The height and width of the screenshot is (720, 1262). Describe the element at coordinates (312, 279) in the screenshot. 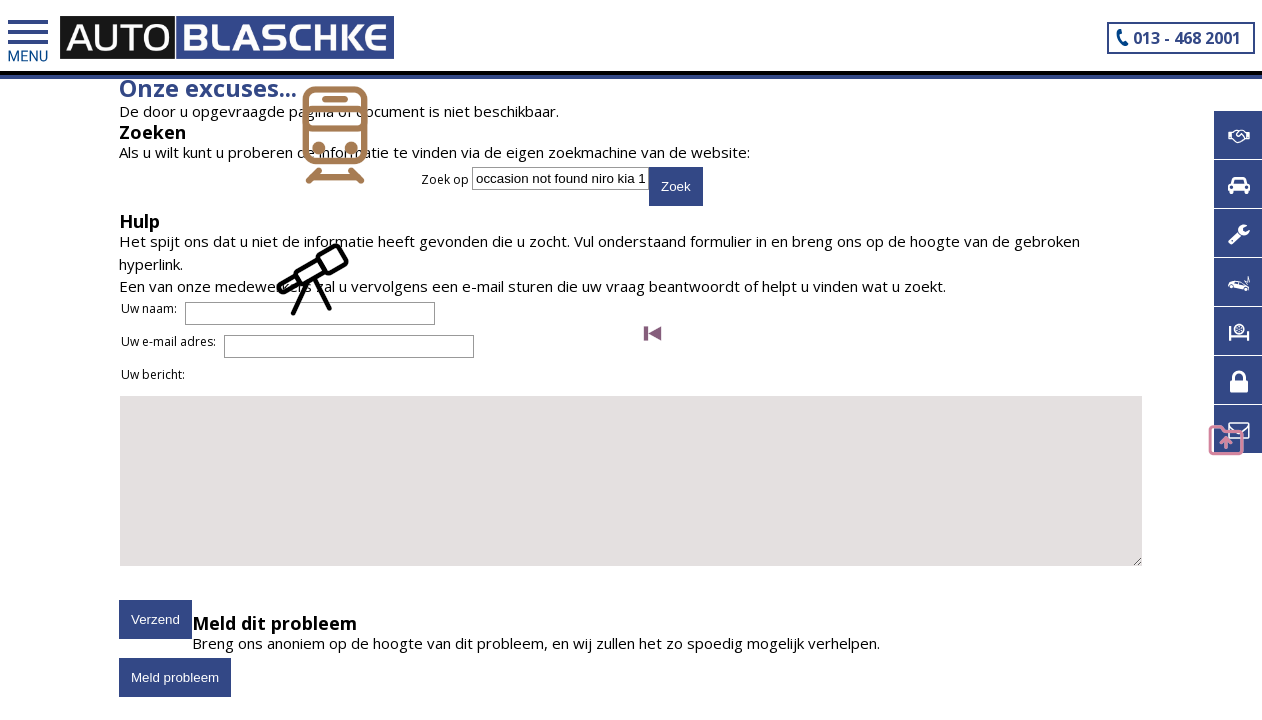

I see `explore or discover new content` at that location.